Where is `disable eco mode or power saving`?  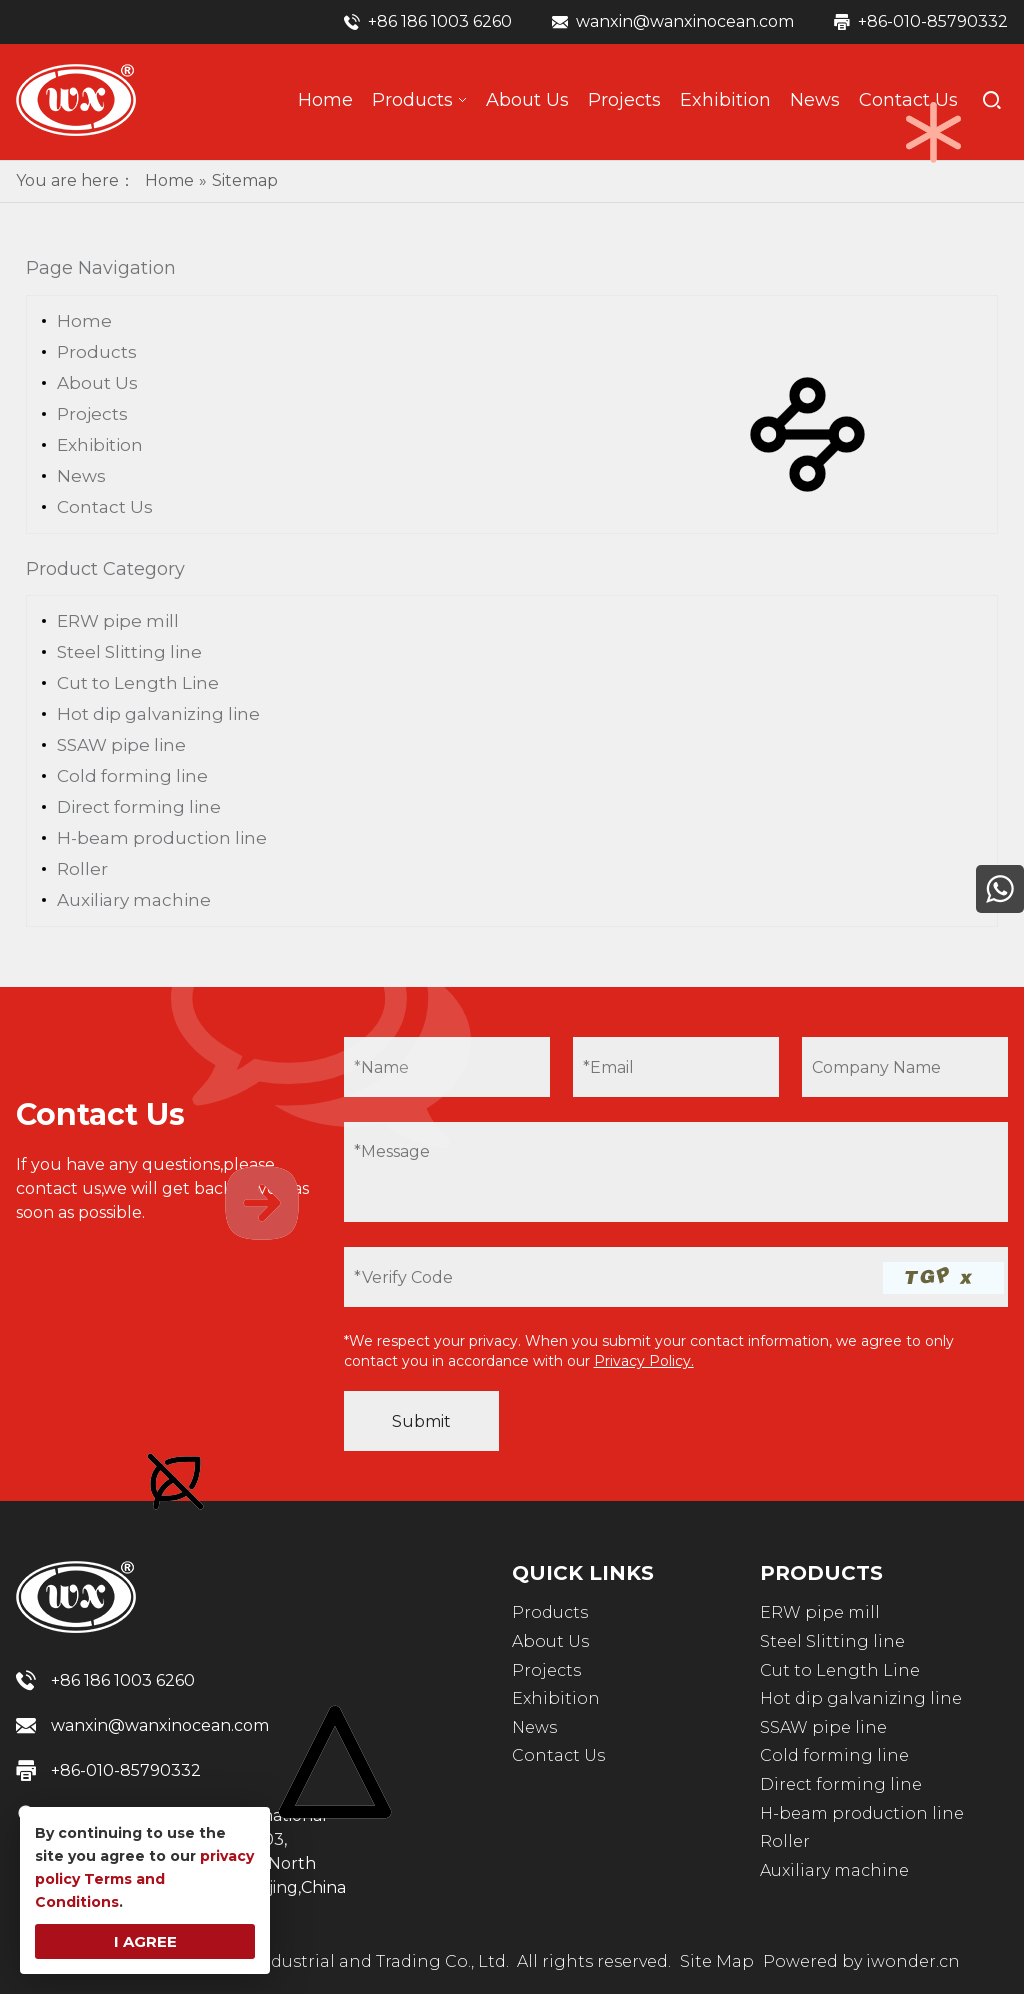 disable eco mode or power saving is located at coordinates (175, 1481).